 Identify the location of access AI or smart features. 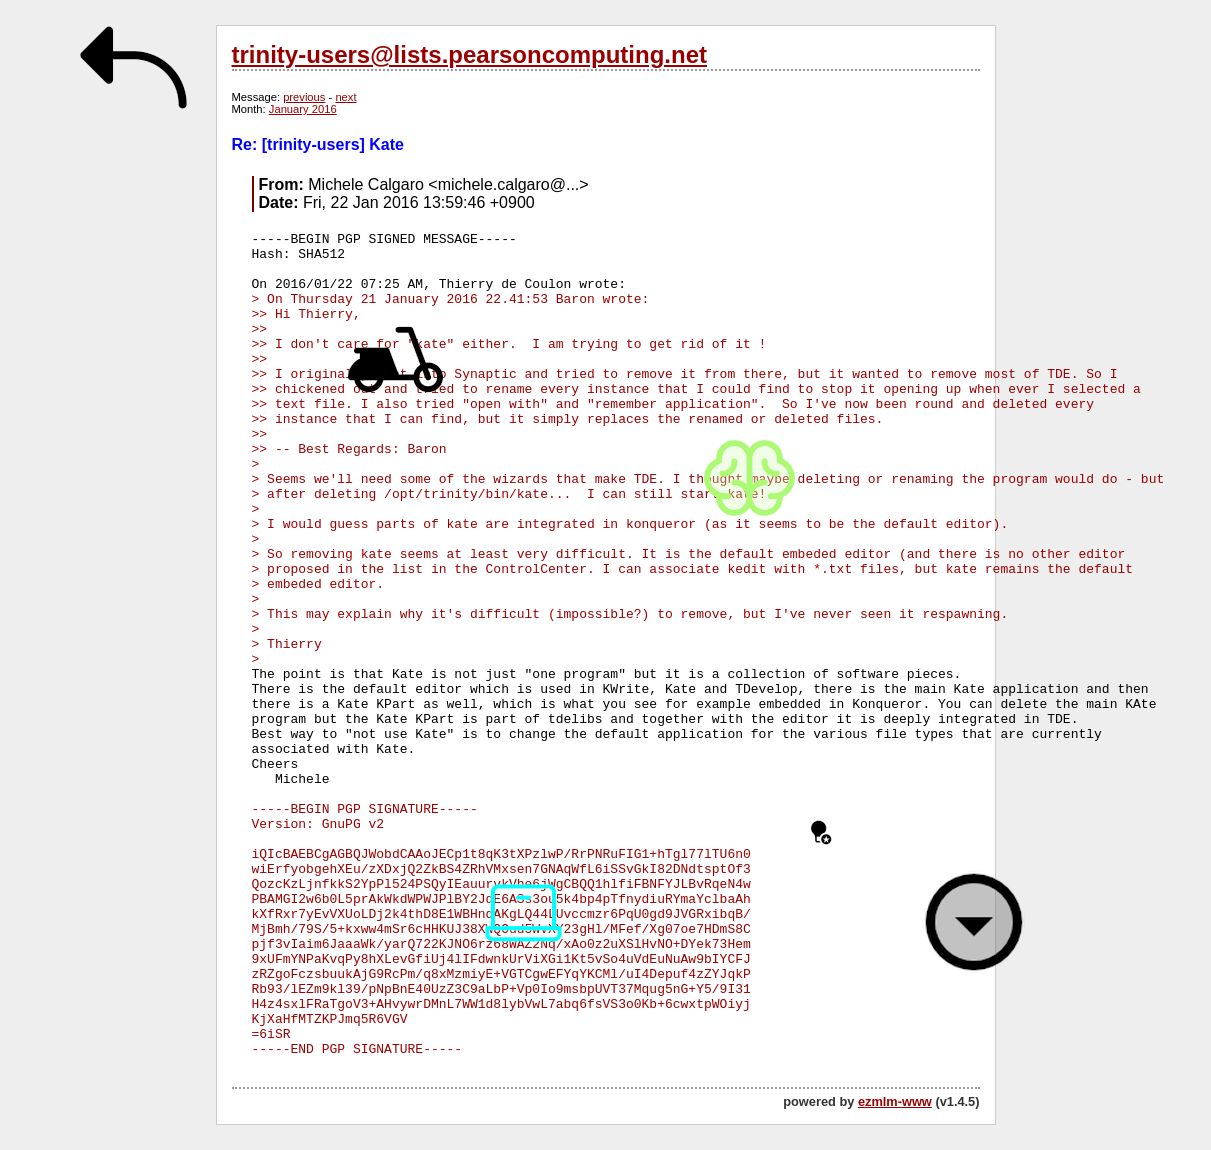
(749, 479).